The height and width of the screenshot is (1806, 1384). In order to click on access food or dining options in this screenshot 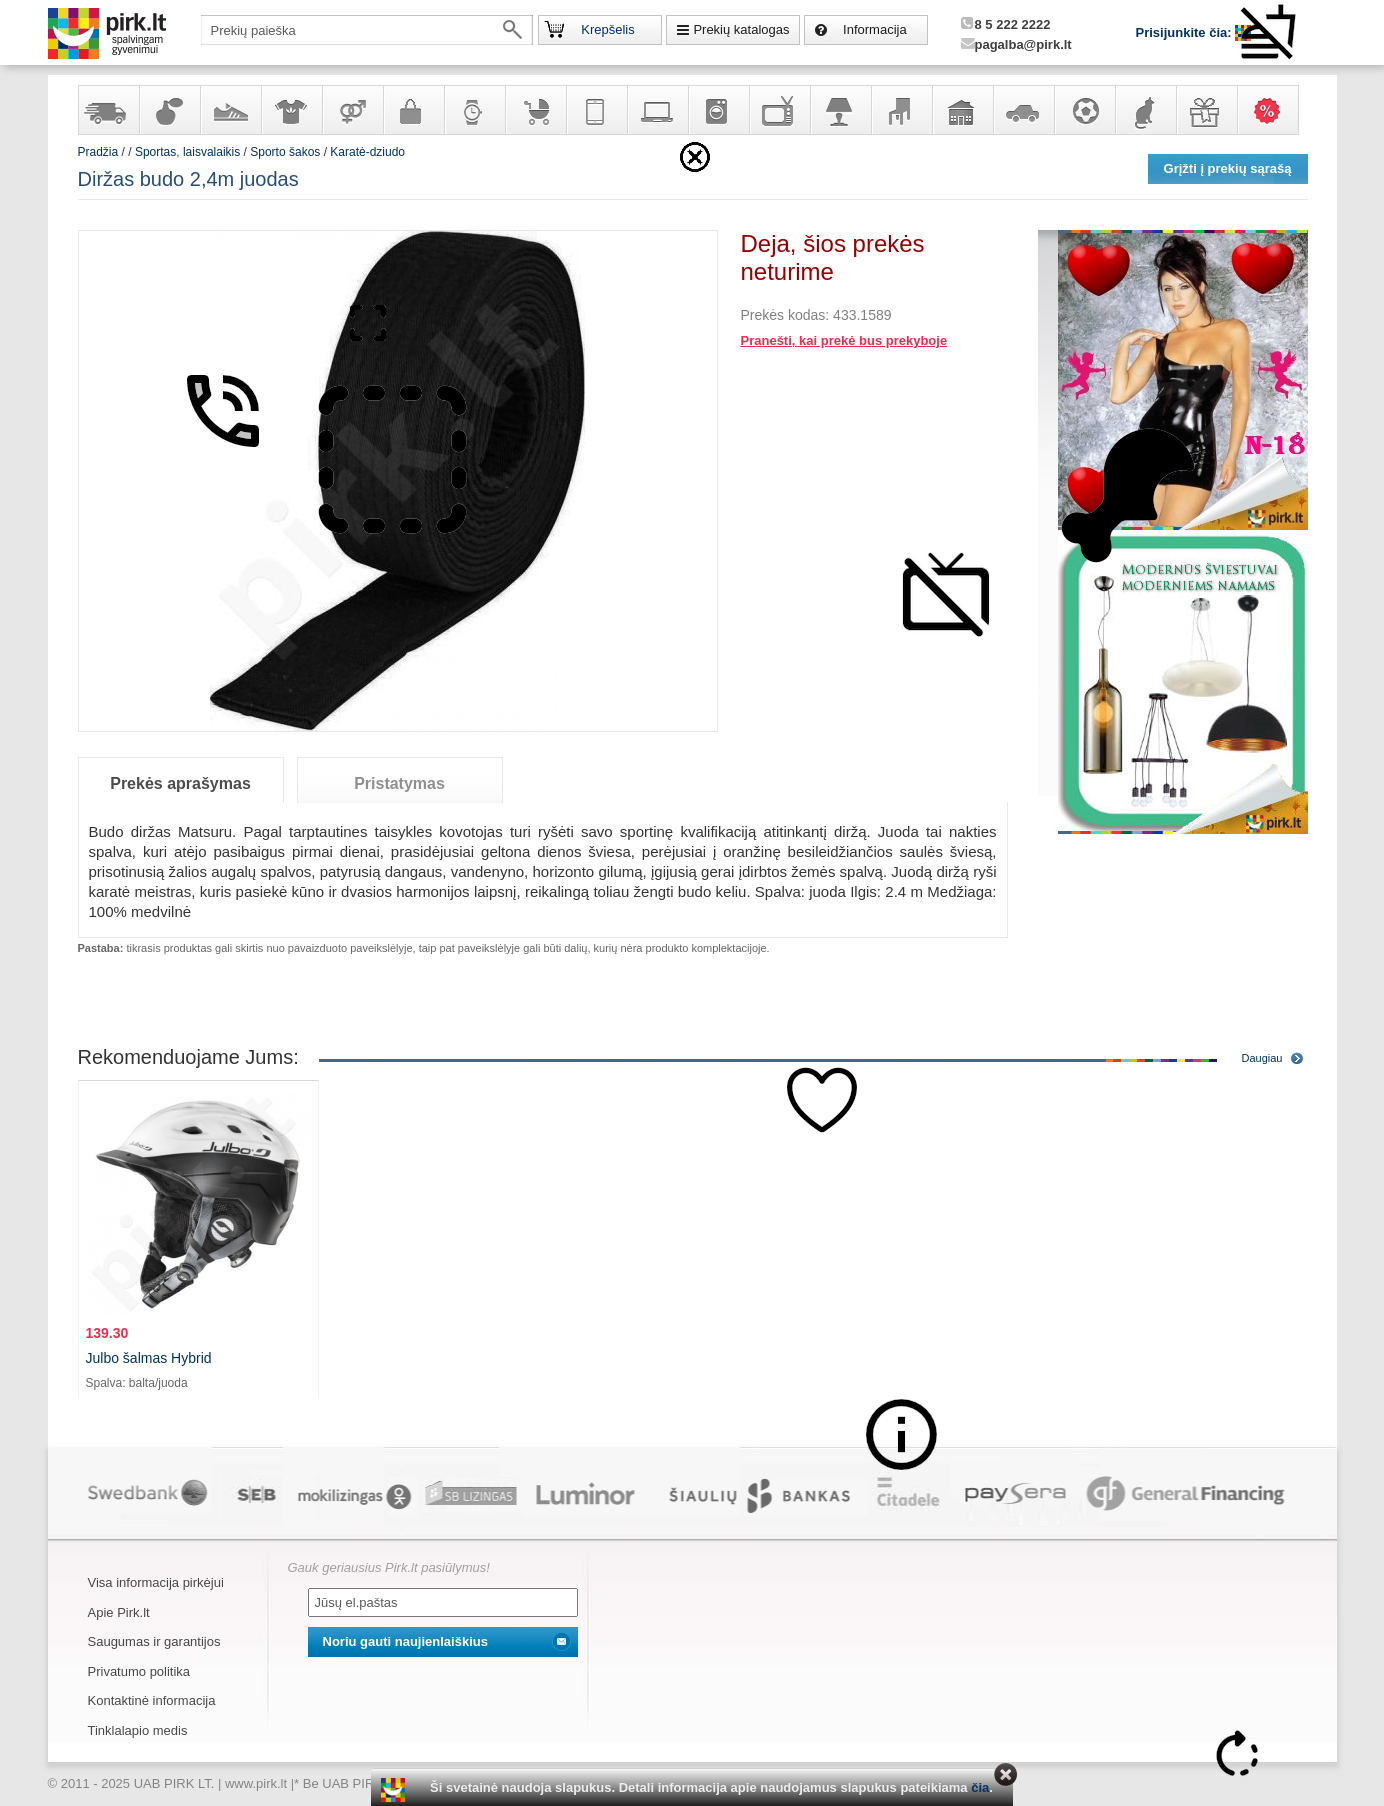, I will do `click(1128, 495)`.